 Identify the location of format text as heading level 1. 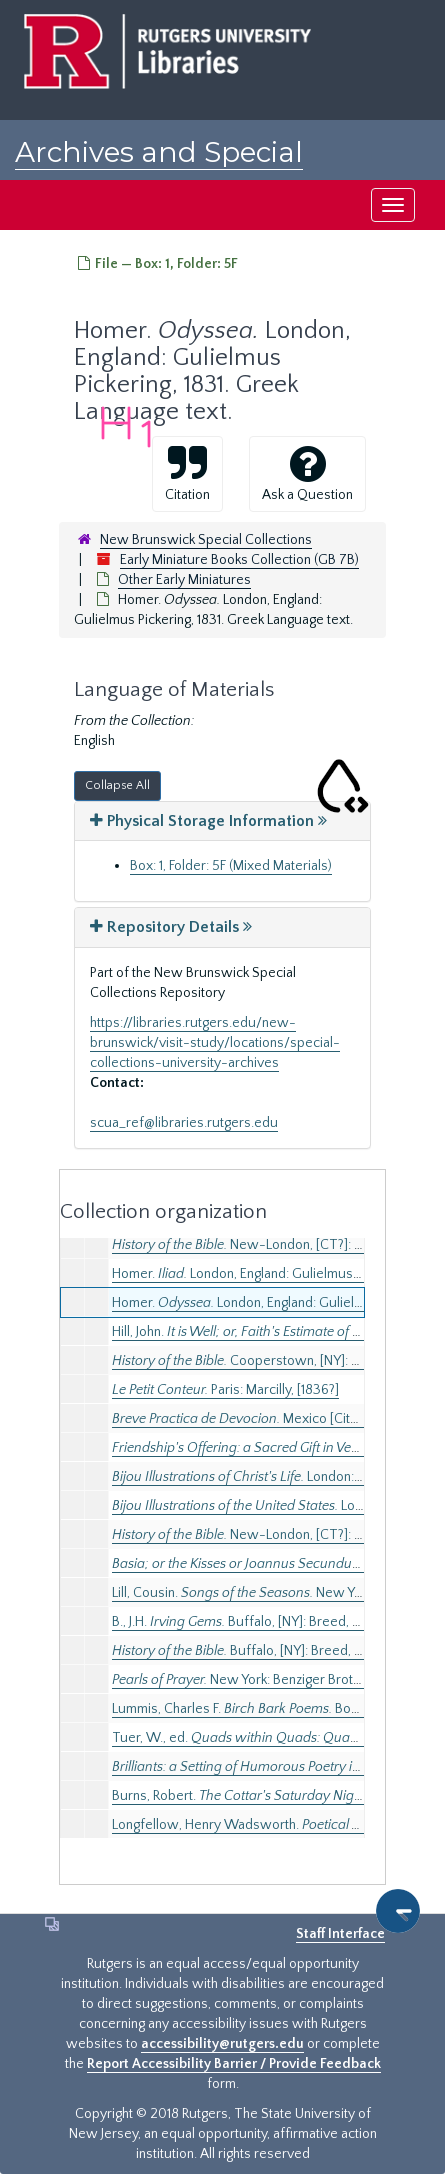
(125, 426).